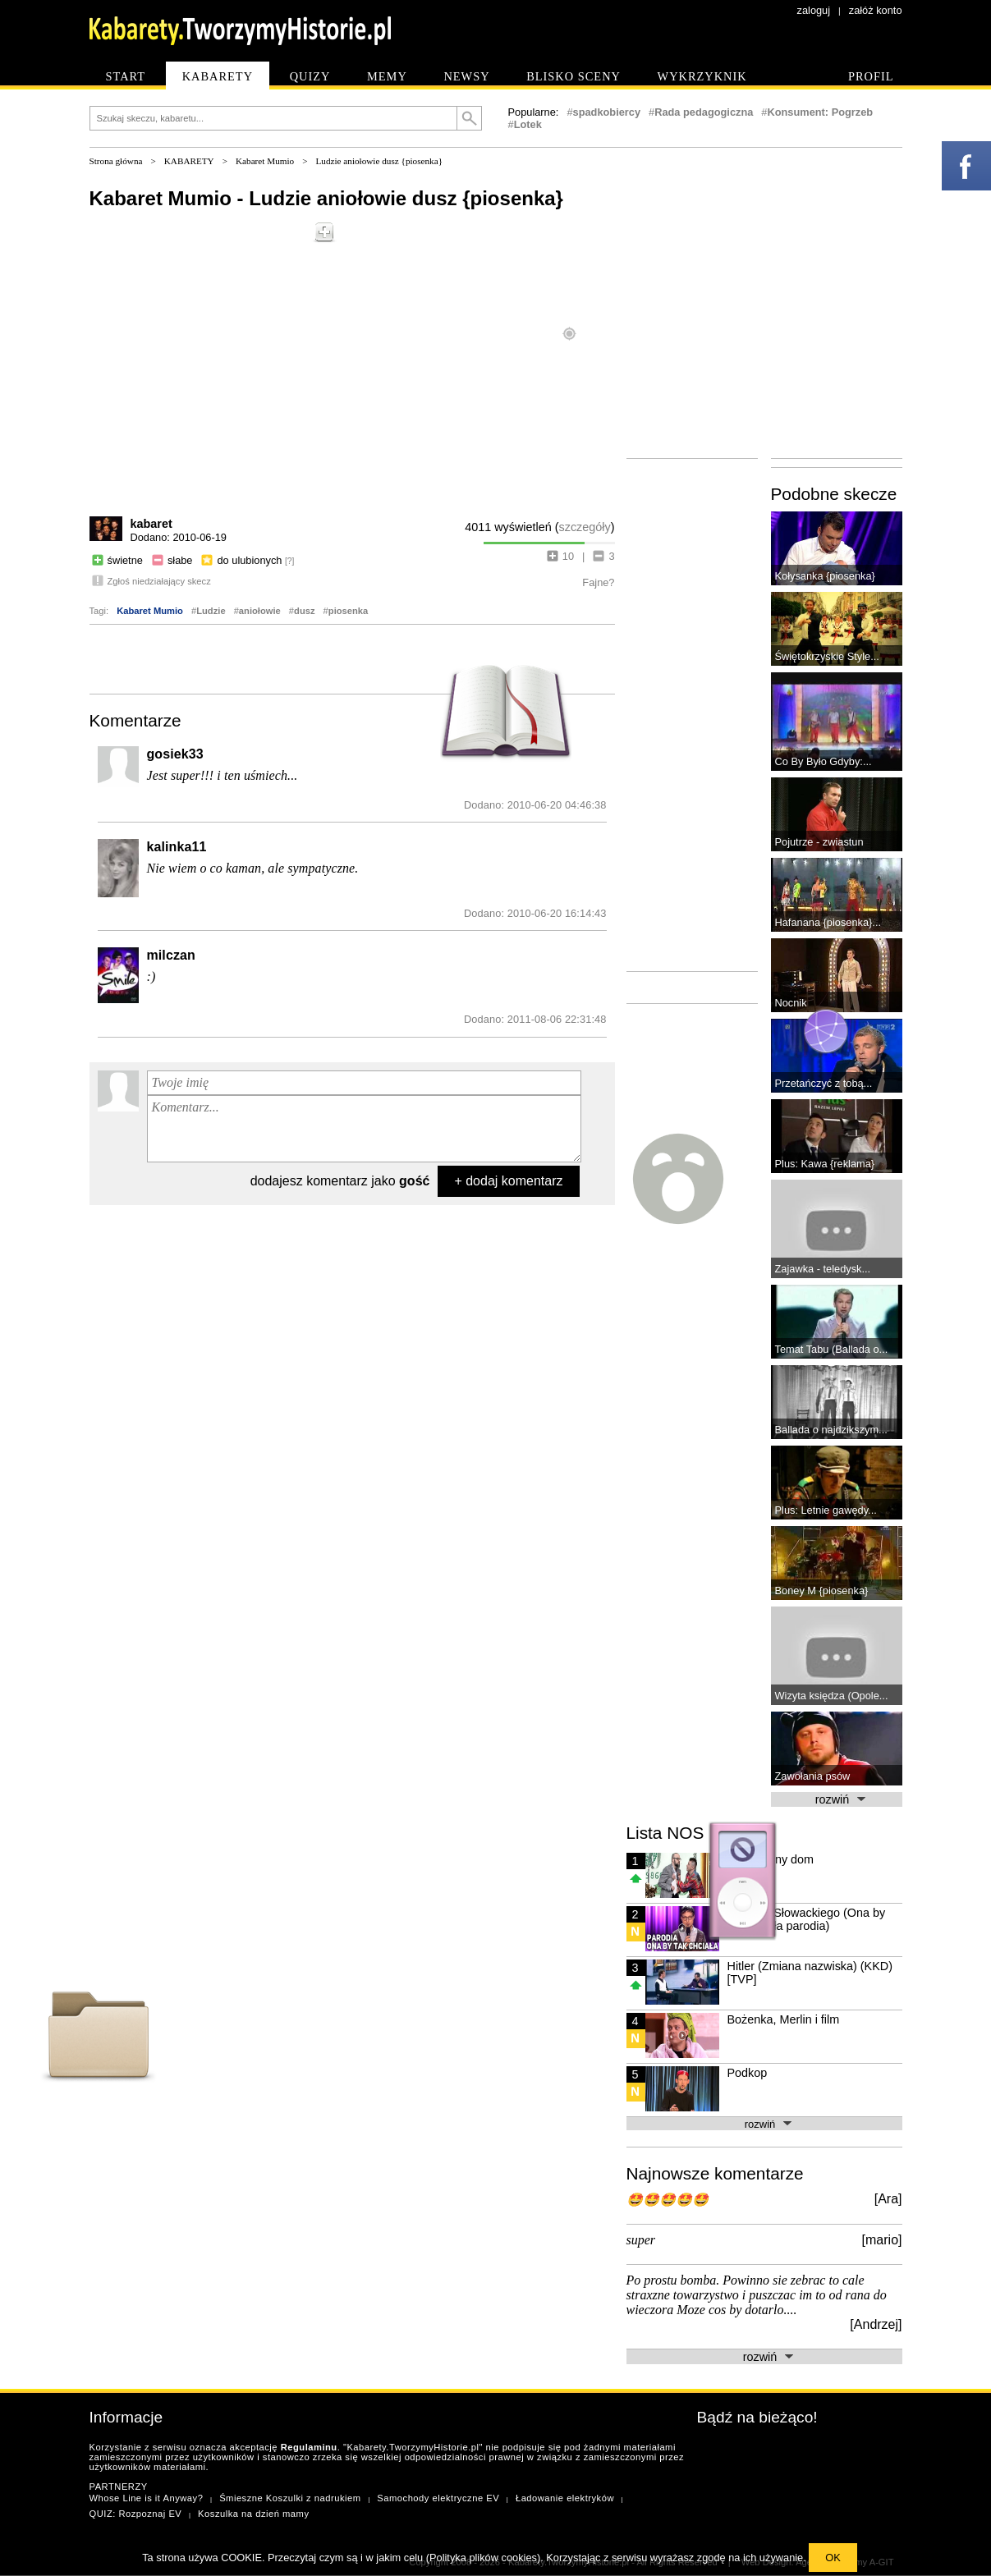  I want to click on zoom in to enlarge content, so click(324, 231).